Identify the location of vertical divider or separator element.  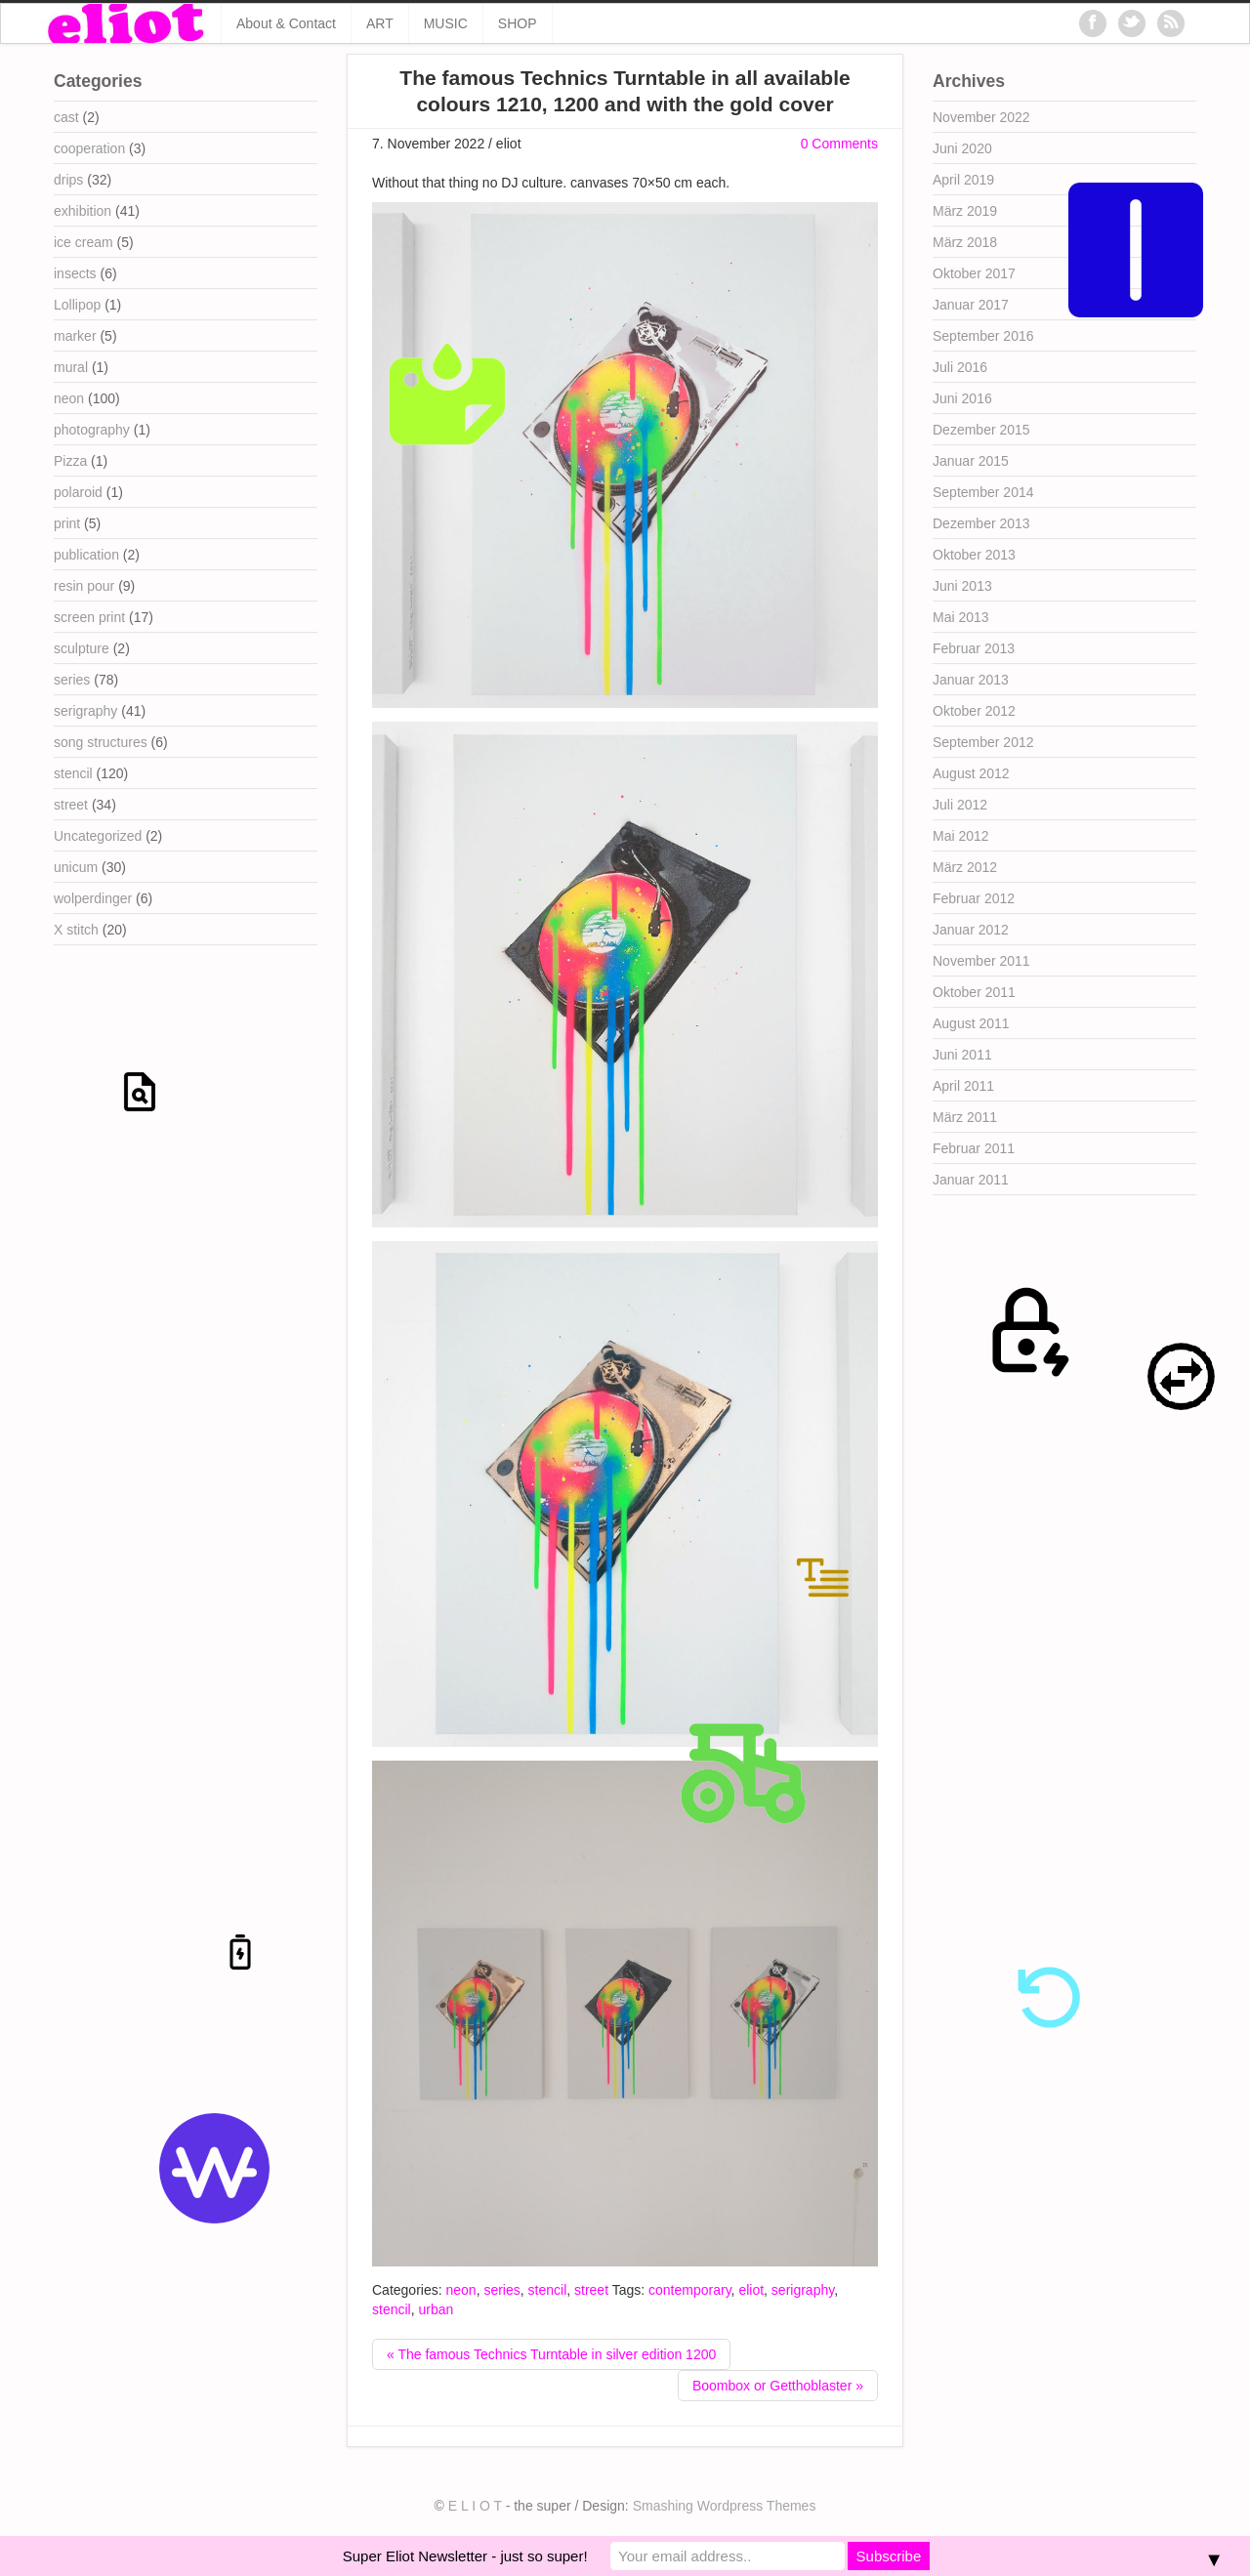
(1136, 250).